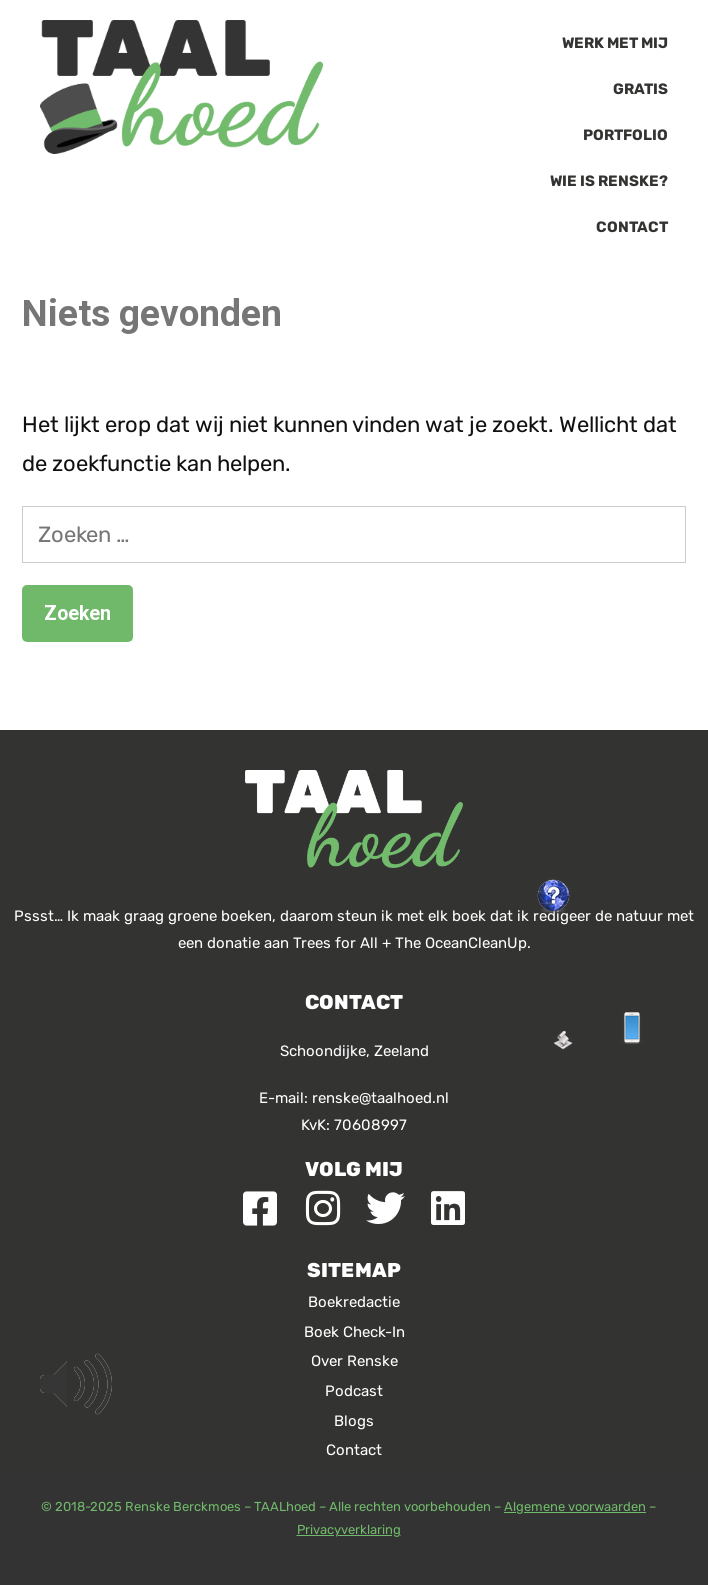 The width and height of the screenshot is (708, 1585). I want to click on adjust speaker or audio output settings, so click(76, 1384).